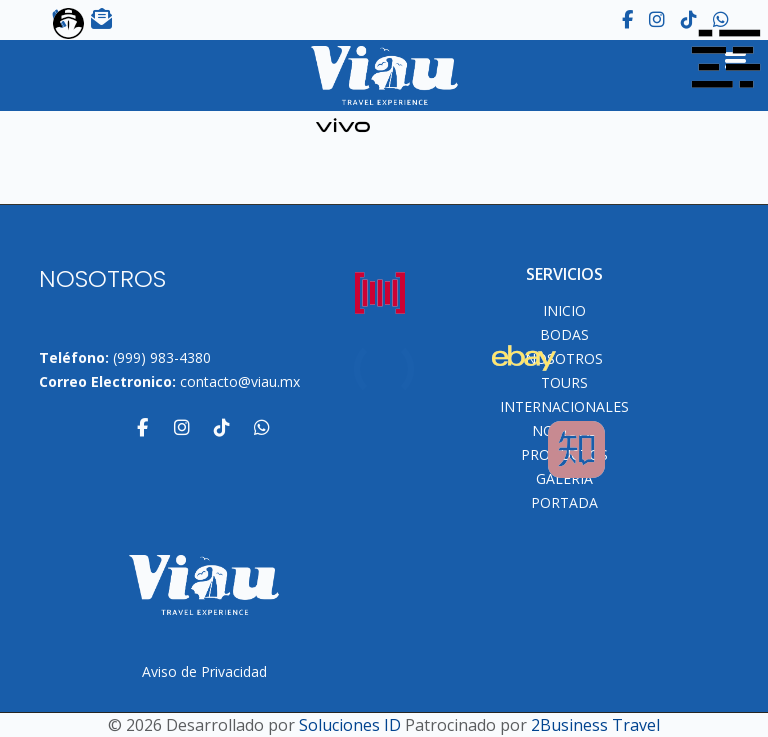 Image resolution: width=768 pixels, height=737 pixels. I want to click on visit papers with code website, so click(380, 293).